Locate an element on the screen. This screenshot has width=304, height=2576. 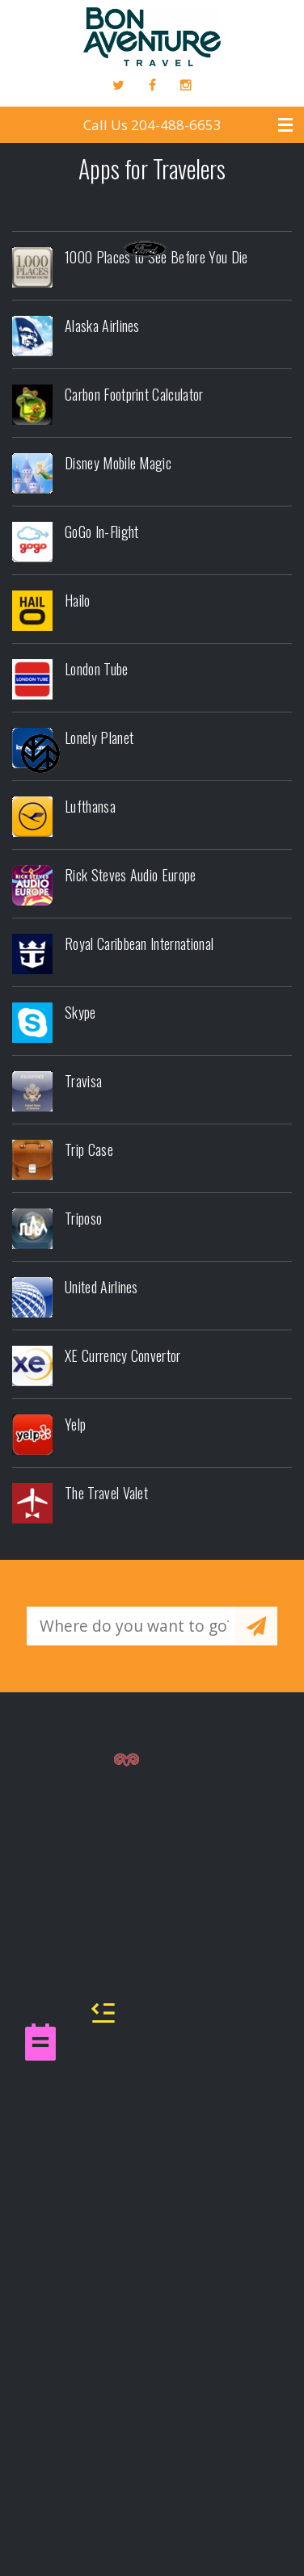
koç holding company logo is located at coordinates (126, 1759).